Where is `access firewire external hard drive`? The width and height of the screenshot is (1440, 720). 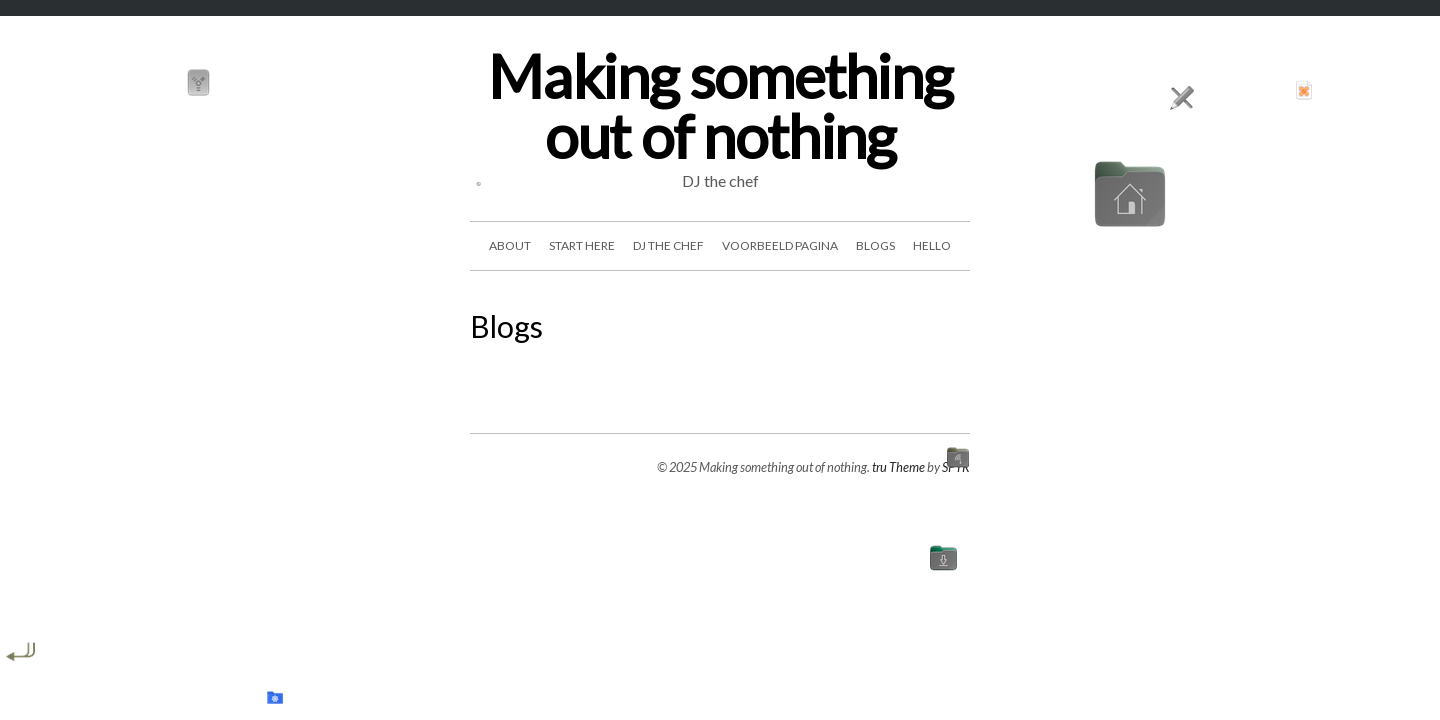
access firewire external hard drive is located at coordinates (198, 82).